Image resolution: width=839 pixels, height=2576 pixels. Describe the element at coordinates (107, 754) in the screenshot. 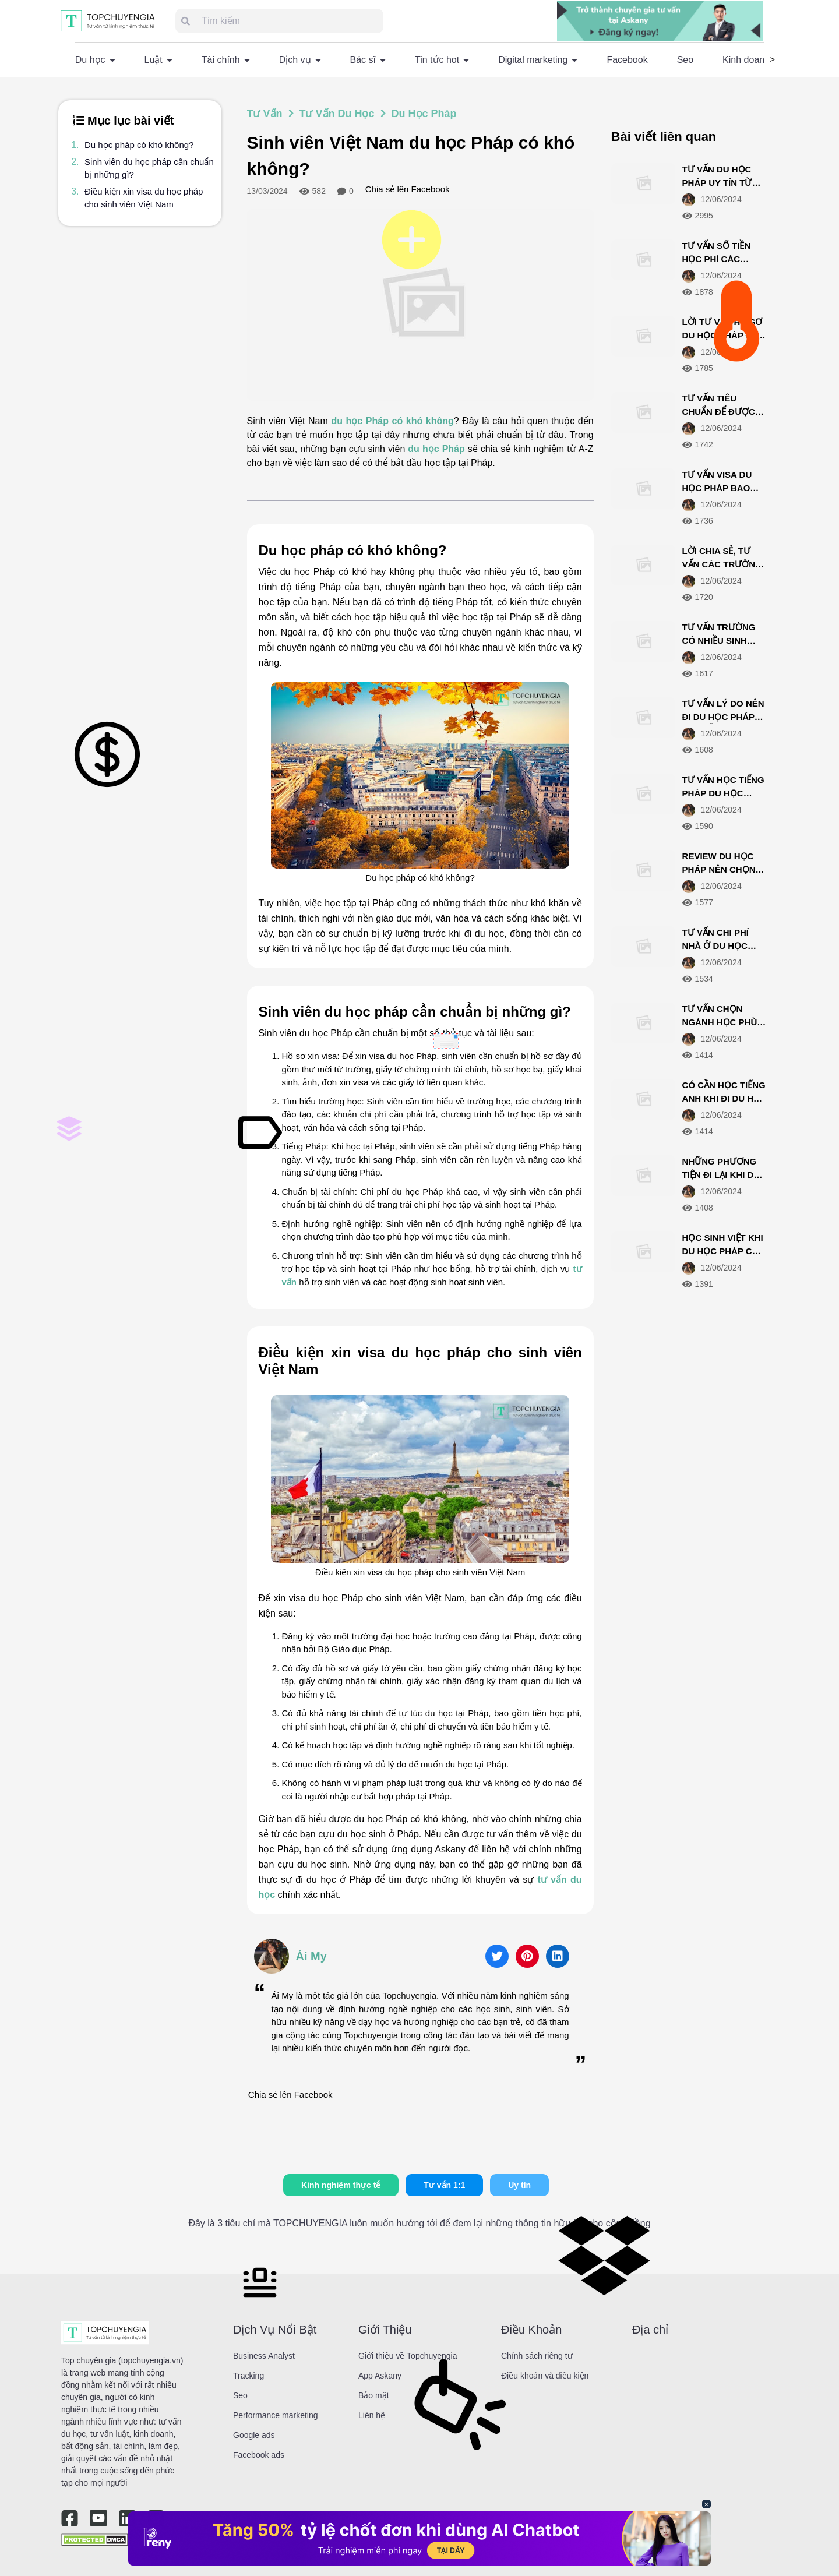

I see `view account balance or financial information` at that location.